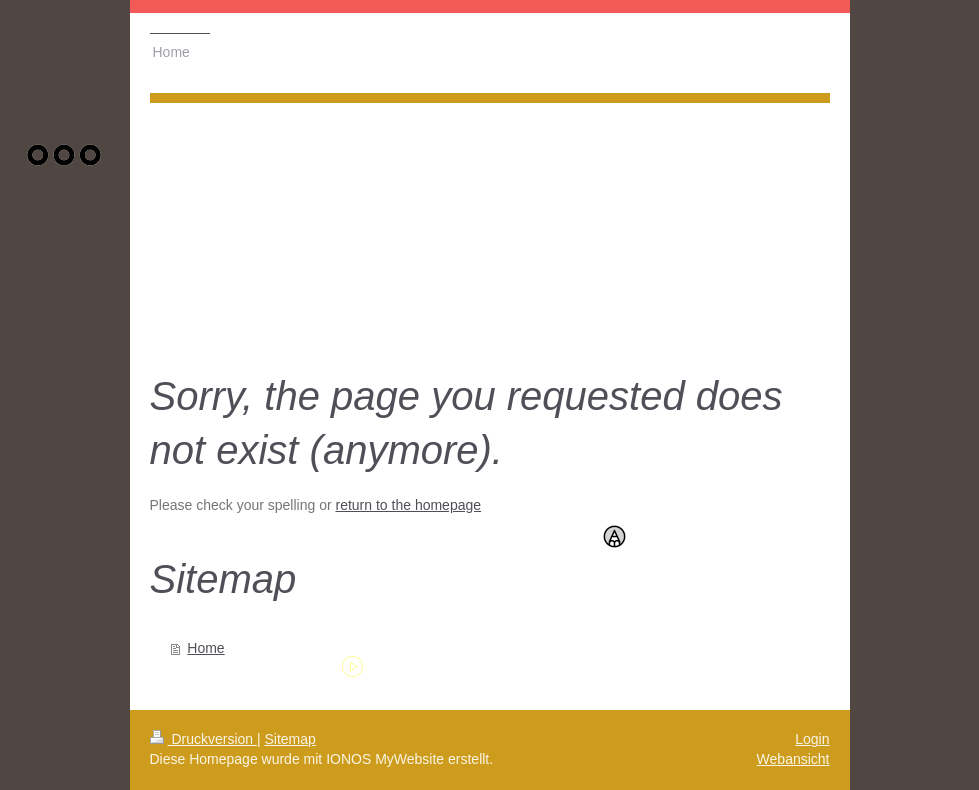  What do you see at coordinates (64, 155) in the screenshot?
I see `open more options menu` at bounding box center [64, 155].